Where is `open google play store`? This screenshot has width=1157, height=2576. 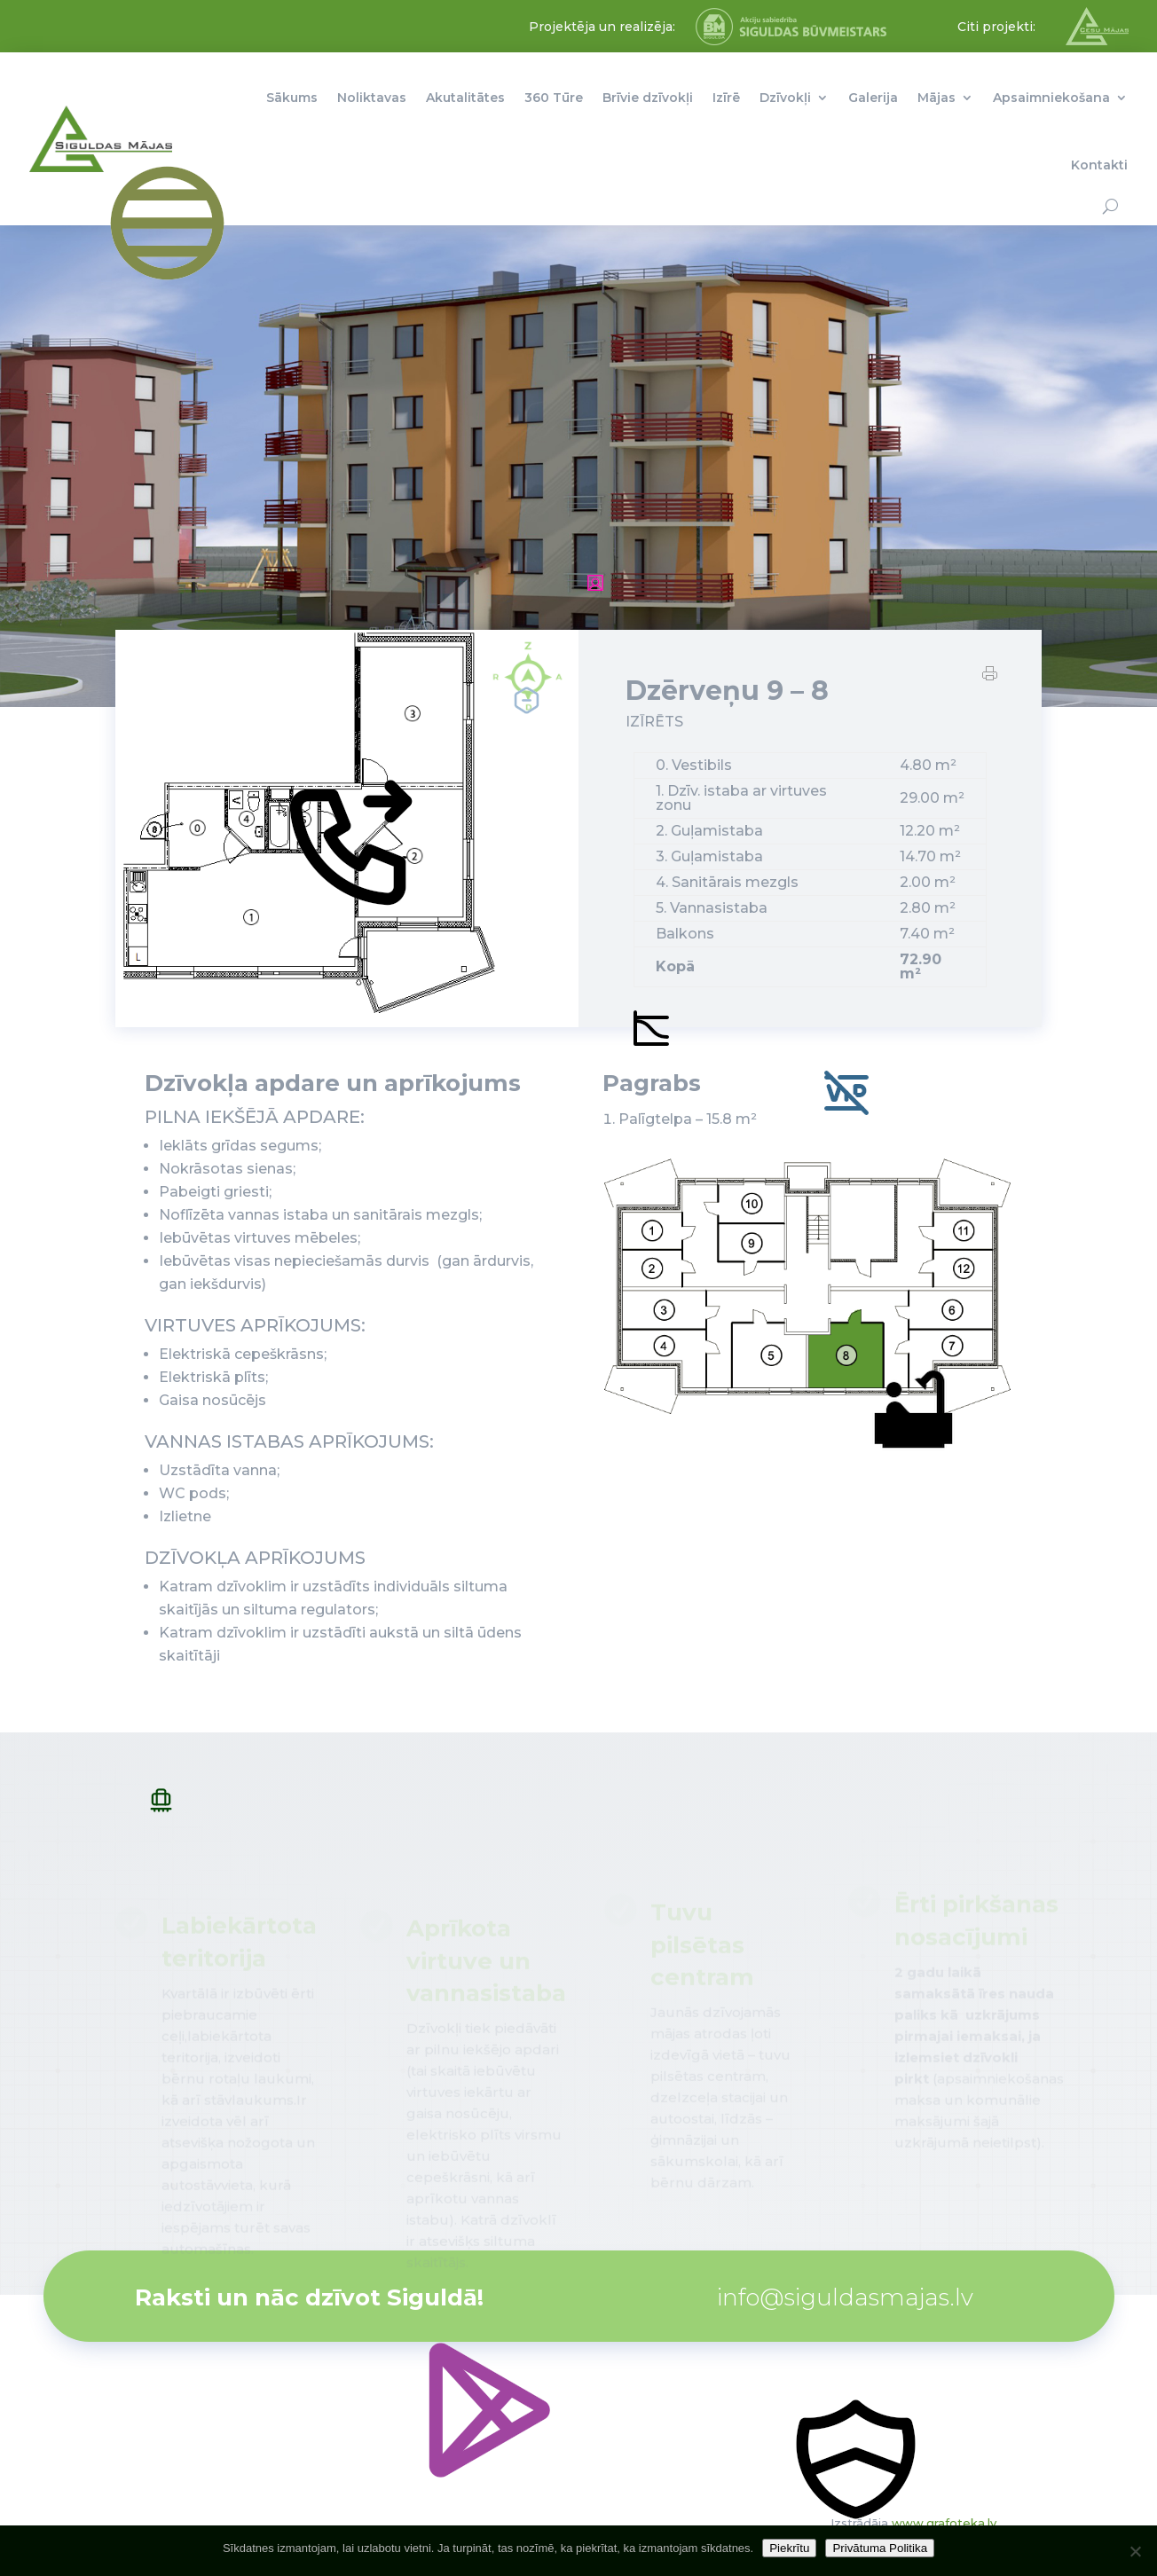
open google play store is located at coordinates (490, 2410).